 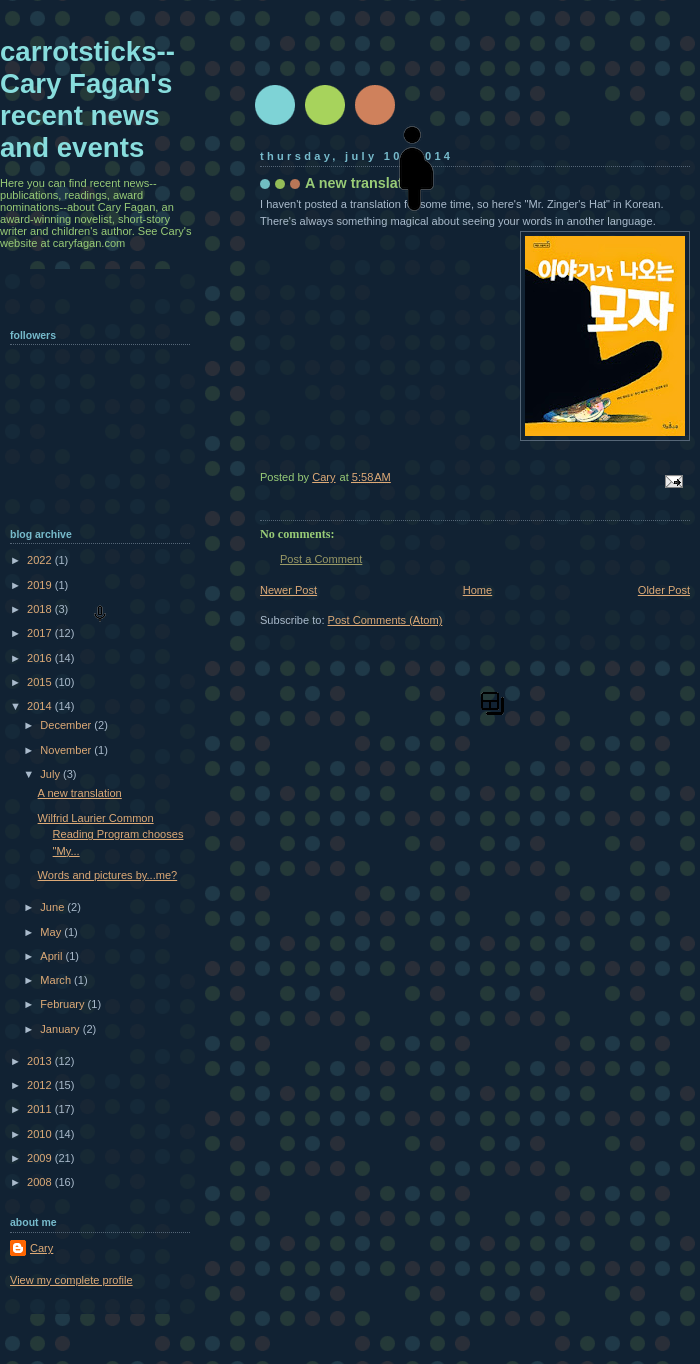 What do you see at coordinates (492, 703) in the screenshot?
I see `create a backup of table data` at bounding box center [492, 703].